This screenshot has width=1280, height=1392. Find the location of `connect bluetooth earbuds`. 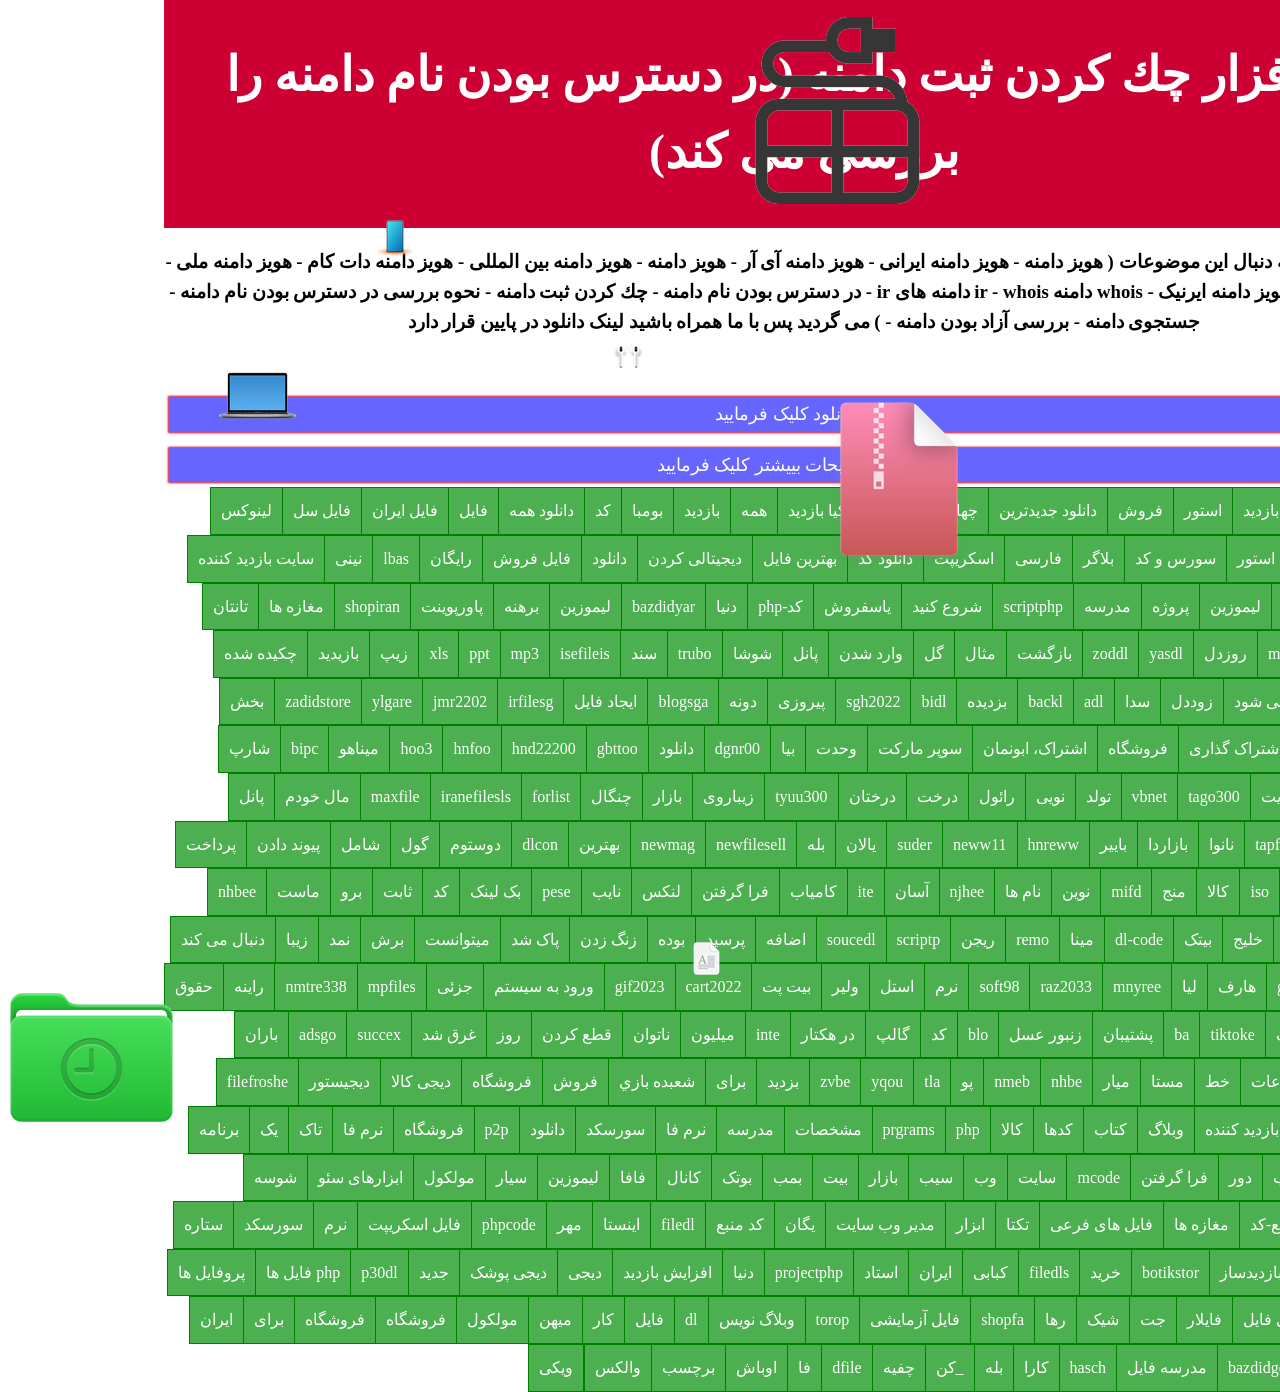

connect bluetooth earbuds is located at coordinates (628, 356).